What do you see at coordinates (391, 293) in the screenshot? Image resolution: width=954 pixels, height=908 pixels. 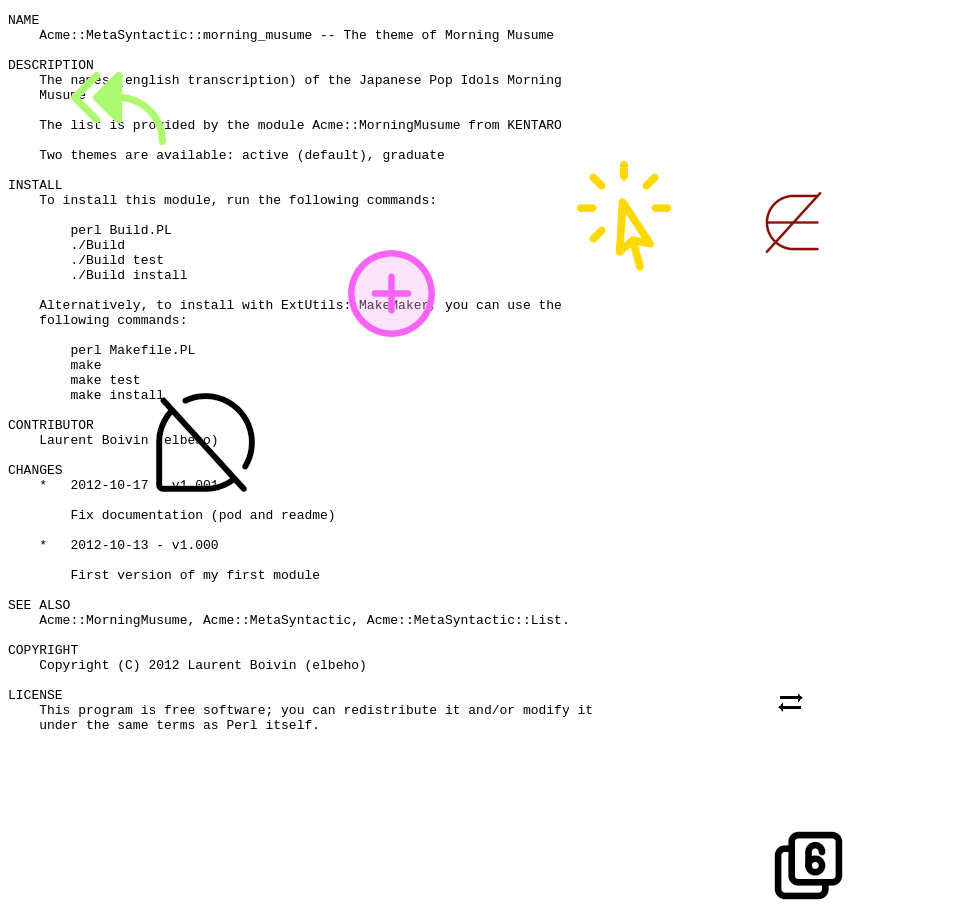 I see `add a new item` at bounding box center [391, 293].